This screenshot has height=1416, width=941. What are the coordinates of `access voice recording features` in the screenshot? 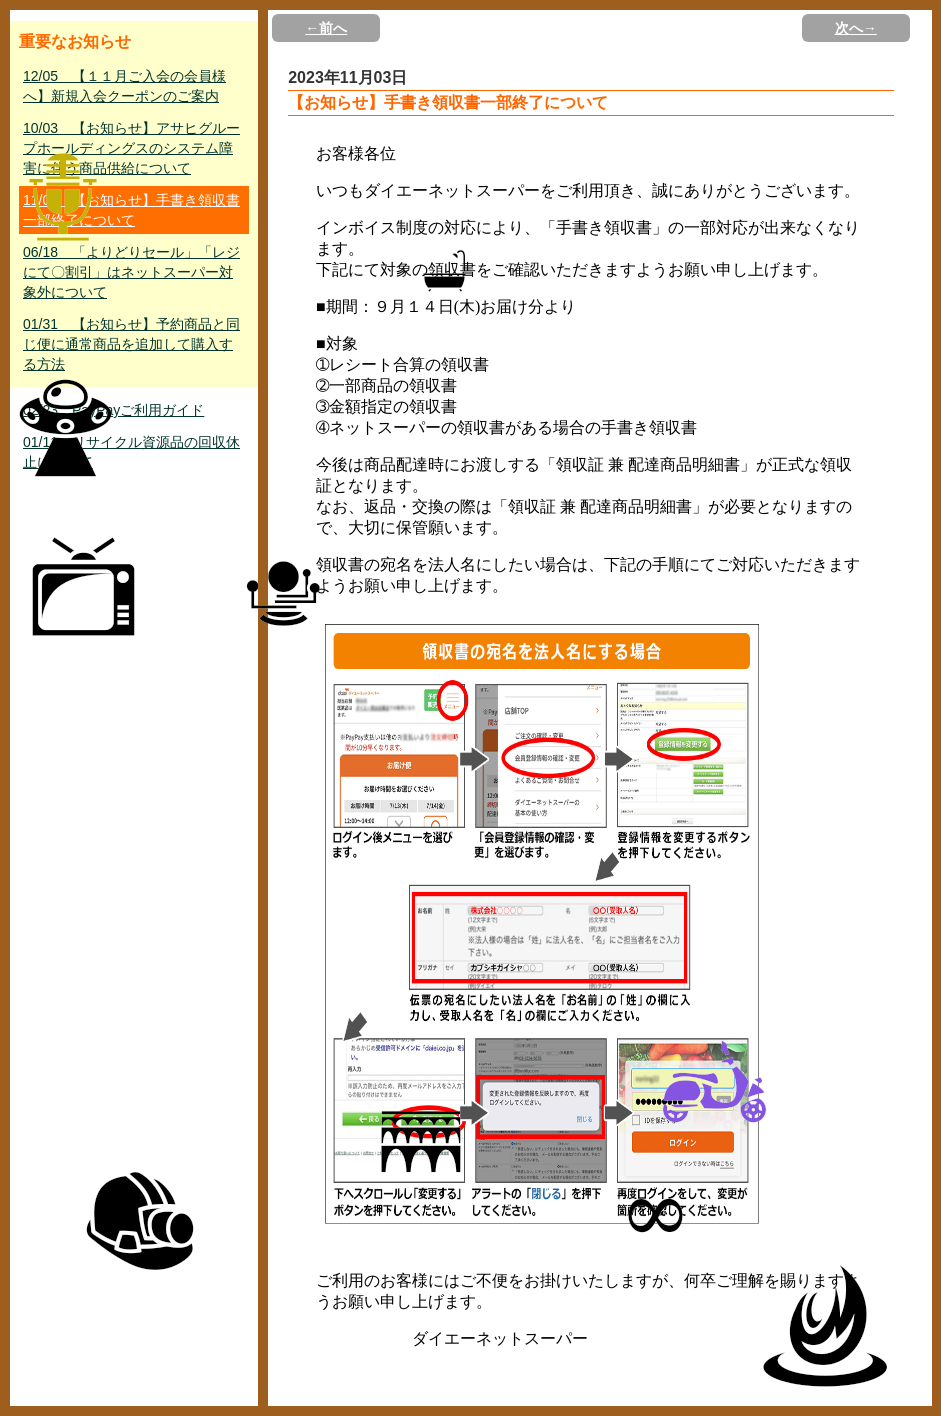 It's located at (63, 197).